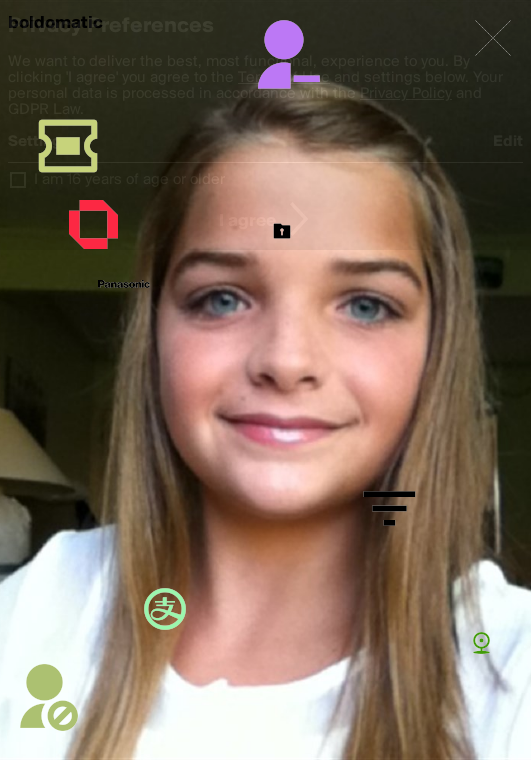  Describe the element at coordinates (282, 231) in the screenshot. I see `access a password-protected folder` at that location.